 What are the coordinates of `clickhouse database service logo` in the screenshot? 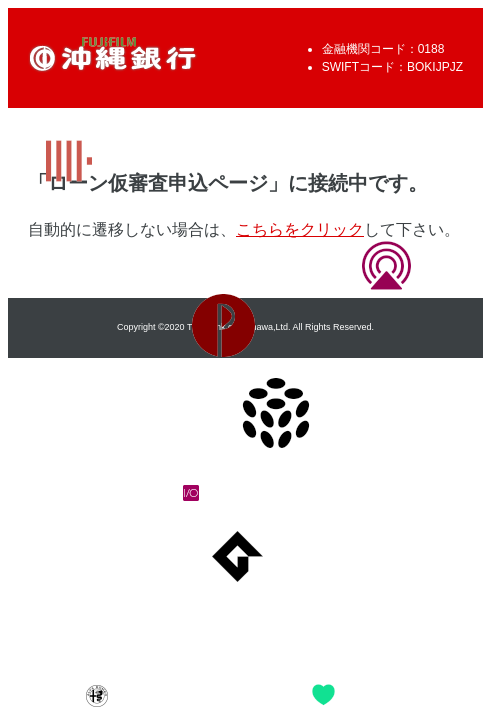 It's located at (69, 161).